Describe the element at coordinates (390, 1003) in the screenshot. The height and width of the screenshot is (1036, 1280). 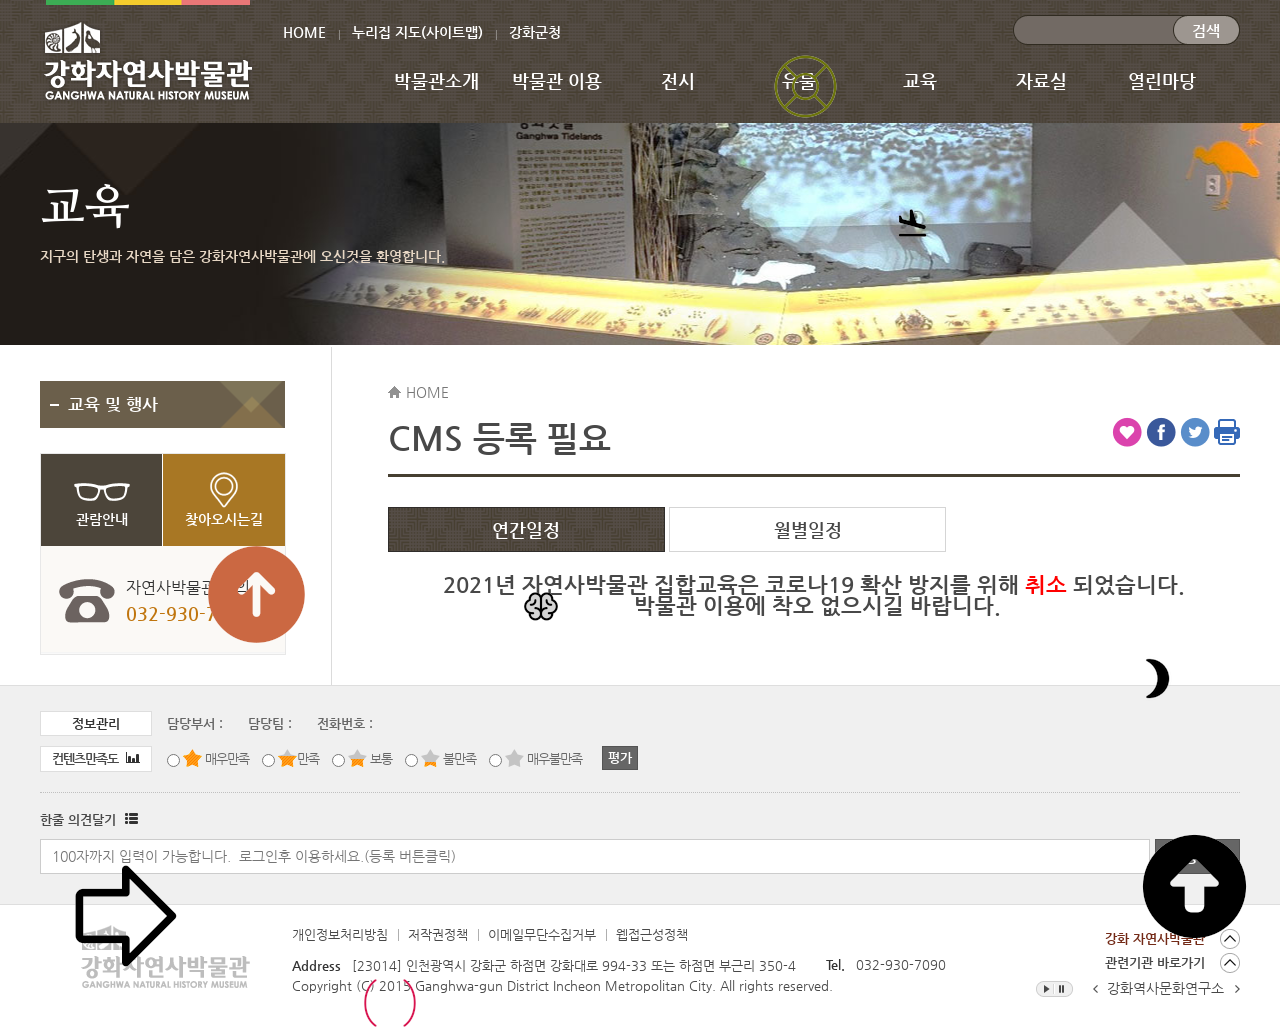
I see `insert parentheses or brackets in text` at that location.